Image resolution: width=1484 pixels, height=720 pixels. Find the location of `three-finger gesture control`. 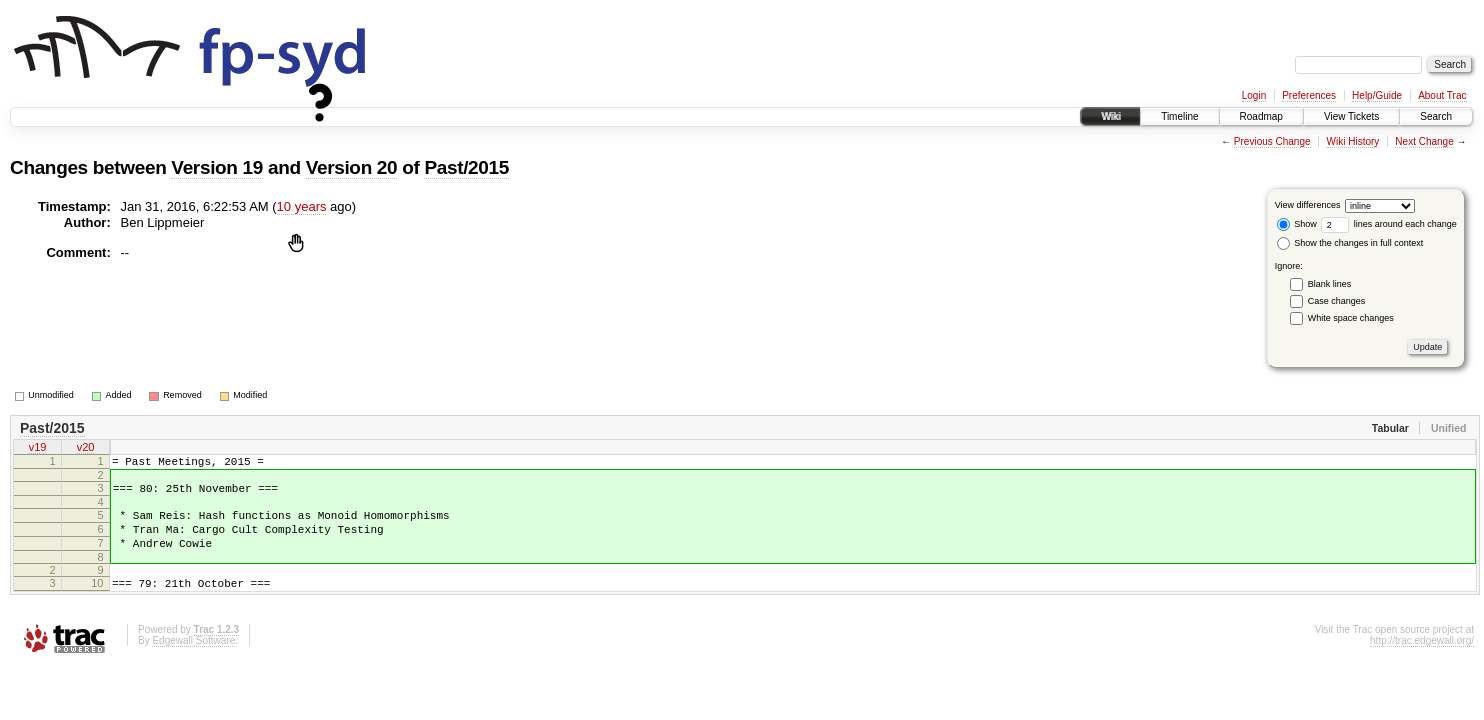

three-finger gesture control is located at coordinates (296, 243).